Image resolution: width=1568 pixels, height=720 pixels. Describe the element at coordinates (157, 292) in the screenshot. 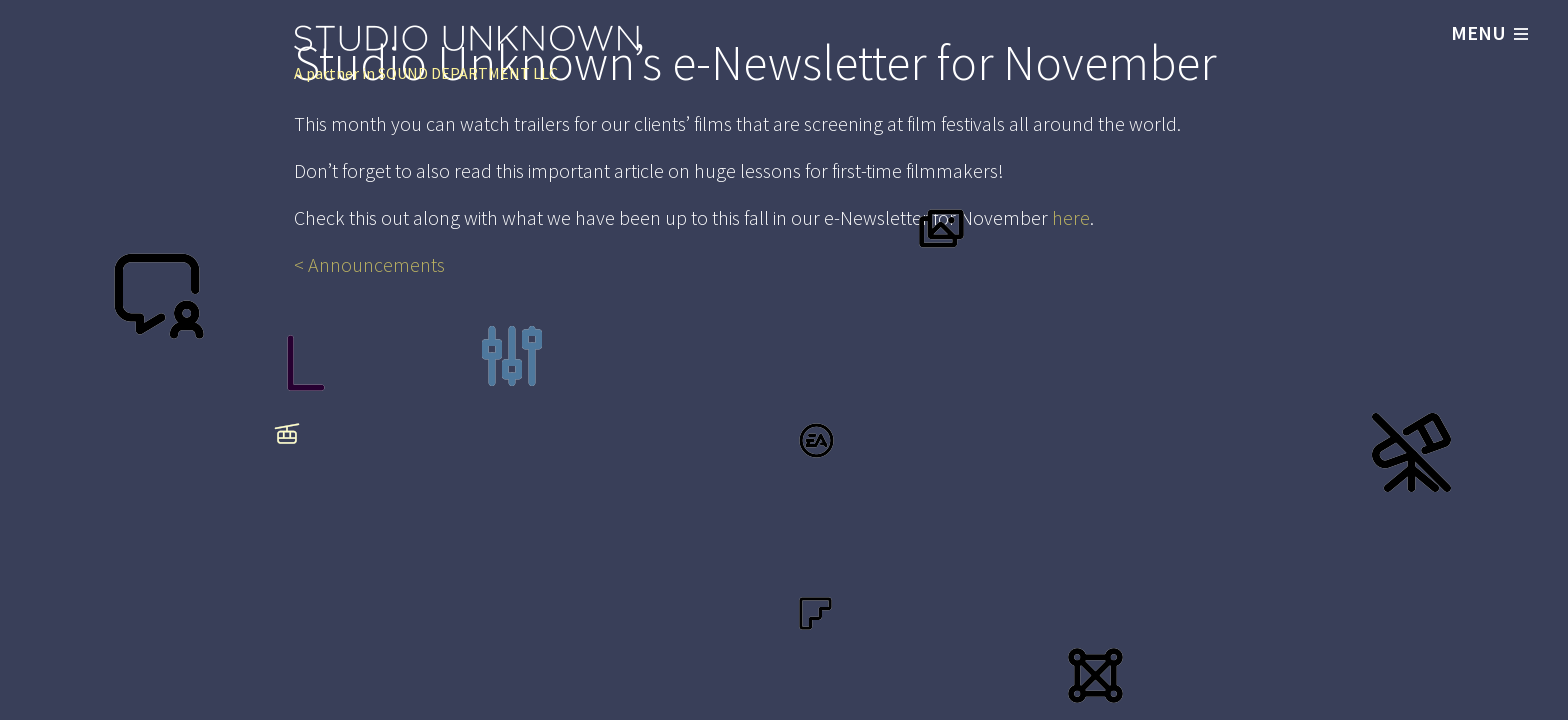

I see `view message from a specific user` at that location.